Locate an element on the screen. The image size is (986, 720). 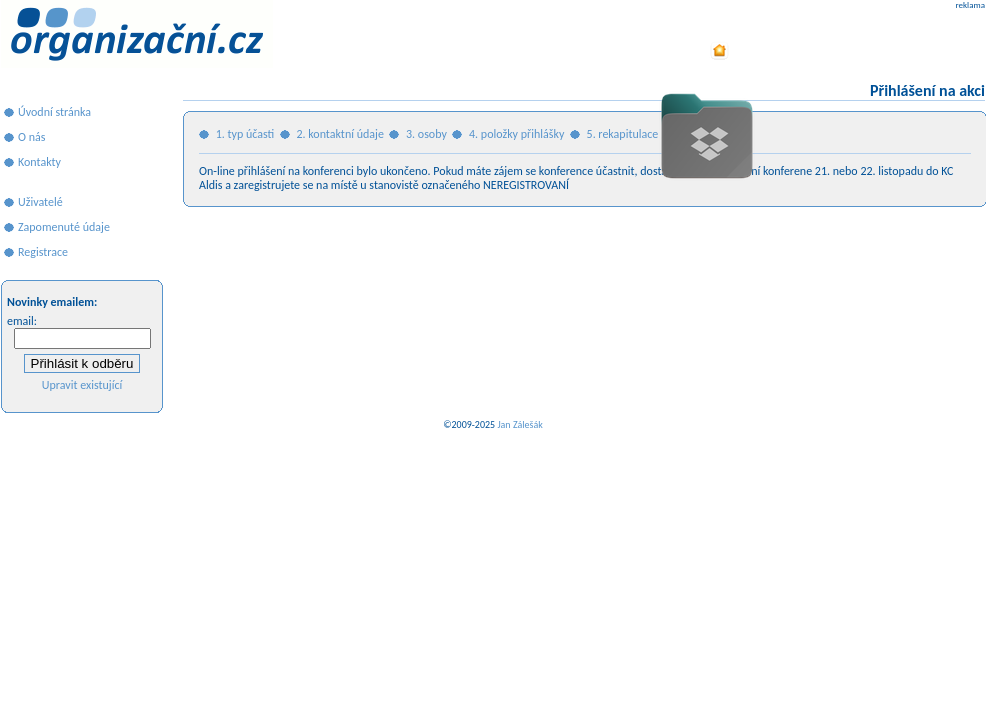
open the home app to control smart home devices is located at coordinates (719, 50).